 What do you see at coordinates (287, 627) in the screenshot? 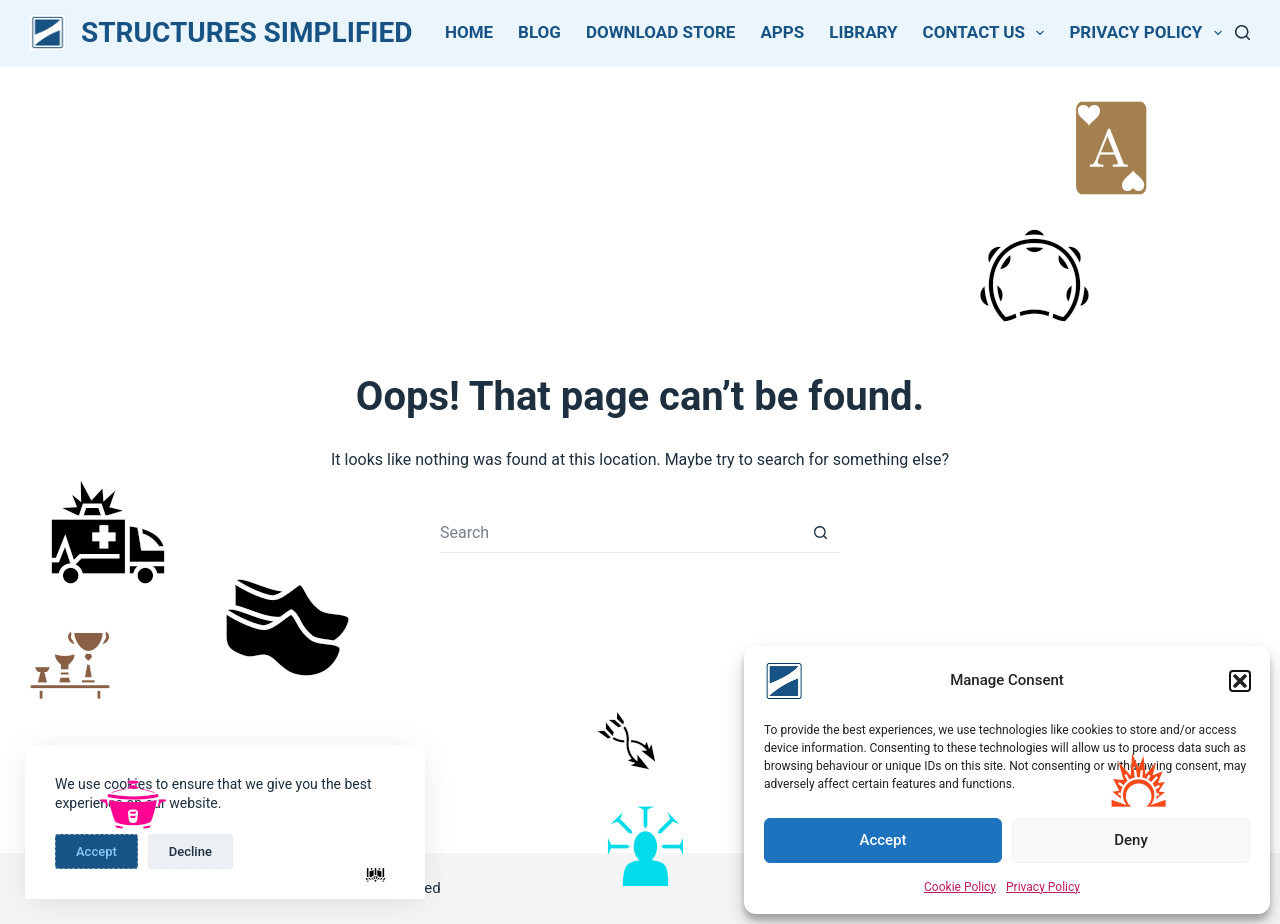
I see `wooden clogs footwear item in a game inventory` at bounding box center [287, 627].